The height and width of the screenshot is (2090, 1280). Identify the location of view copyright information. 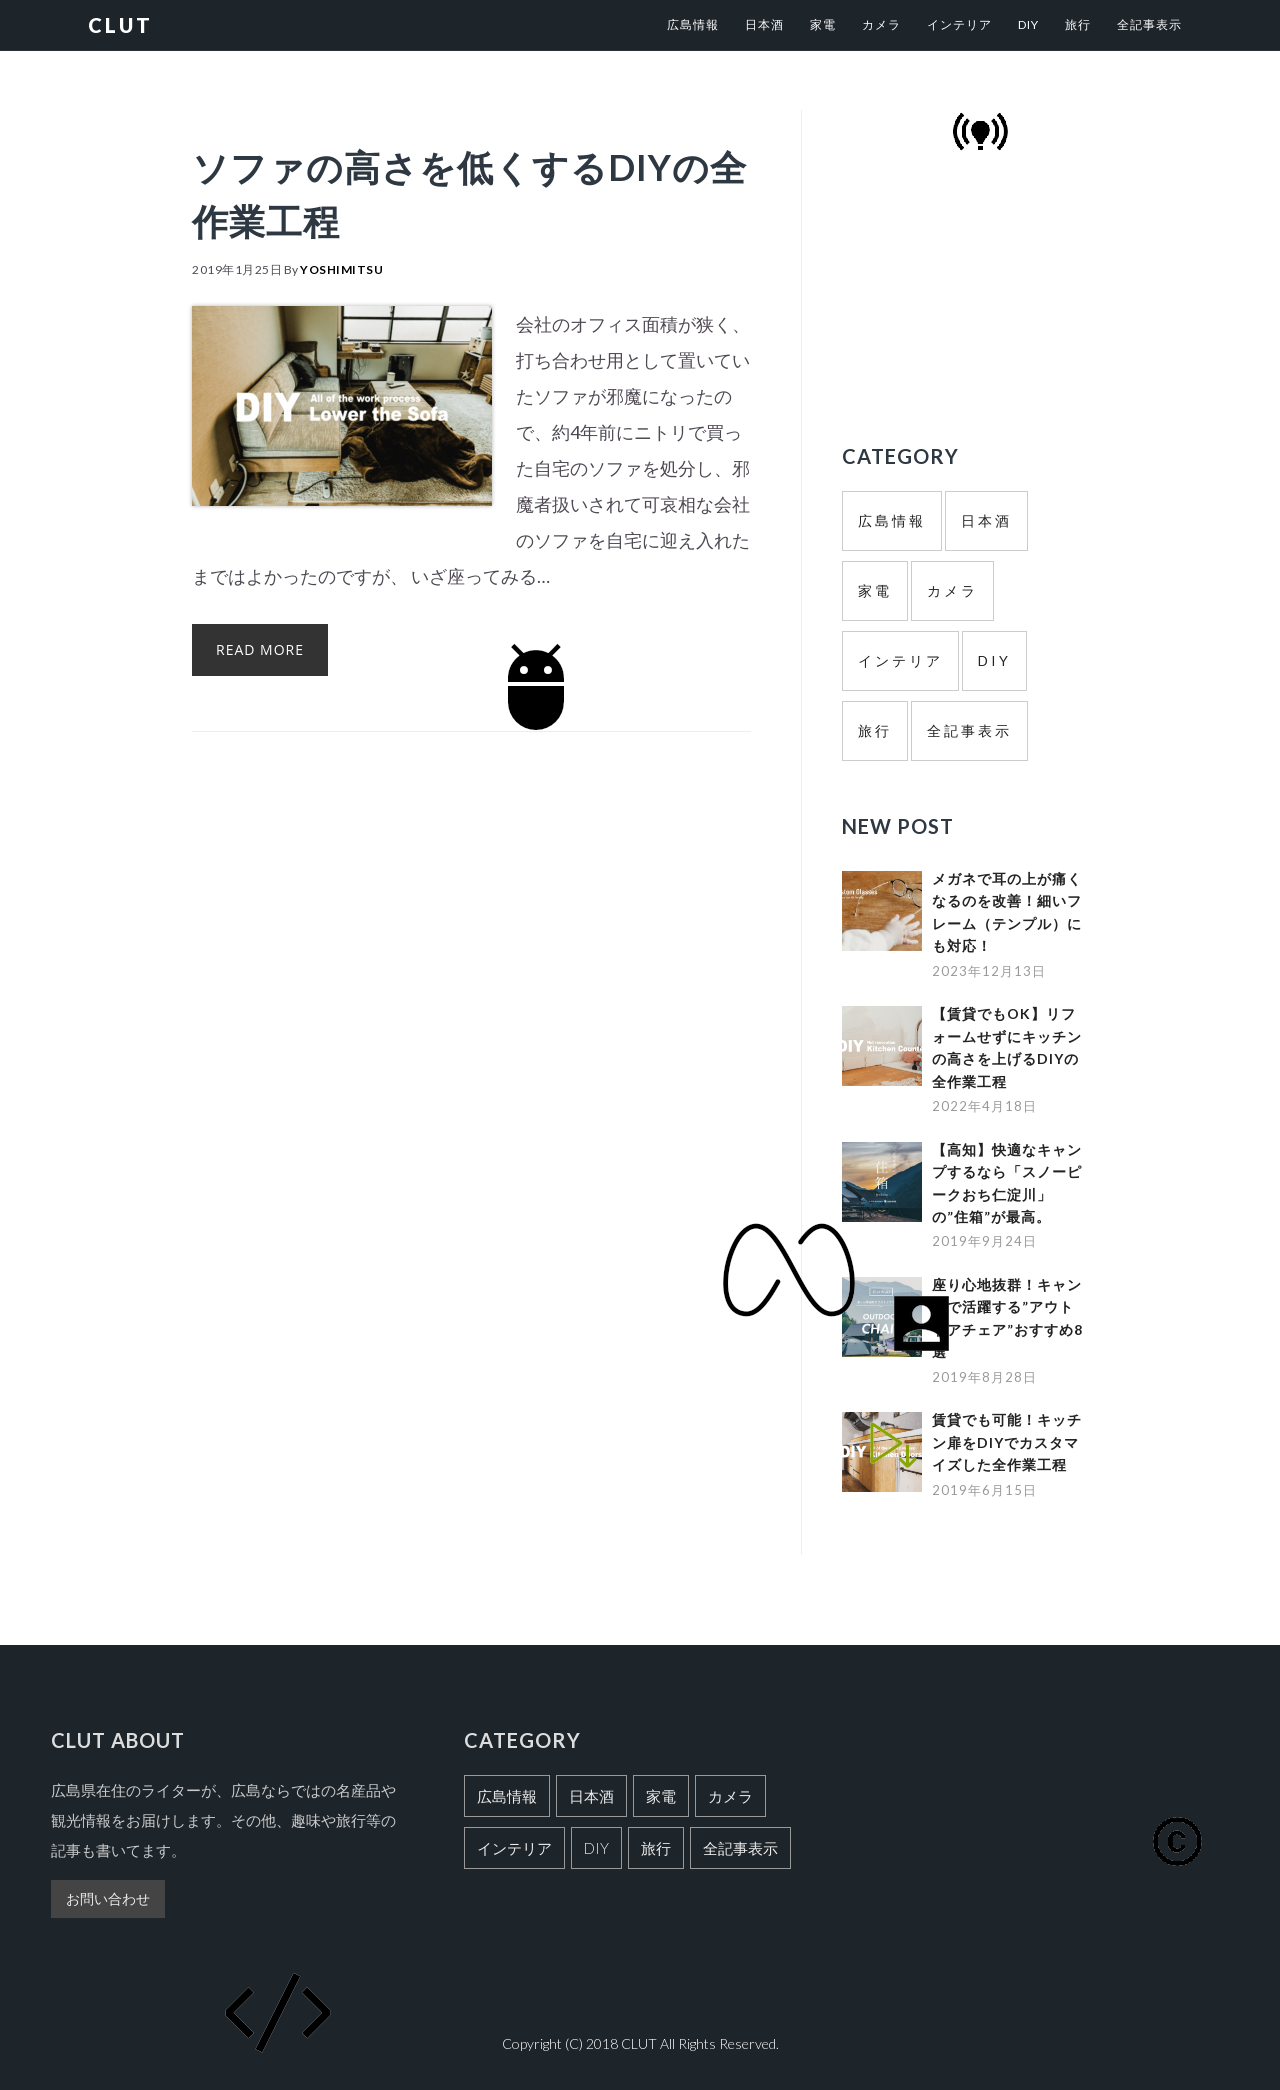
(1177, 1841).